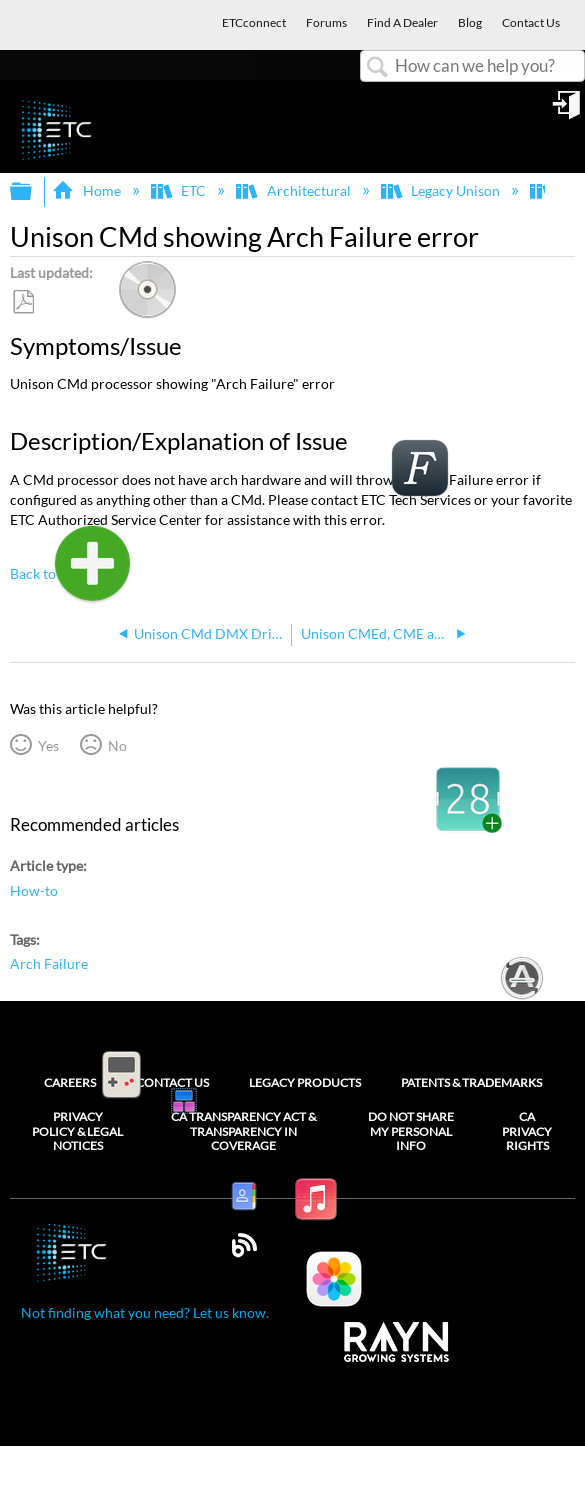 The width and height of the screenshot is (585, 1495). What do you see at coordinates (92, 564) in the screenshot?
I see `add a new item to the list` at bounding box center [92, 564].